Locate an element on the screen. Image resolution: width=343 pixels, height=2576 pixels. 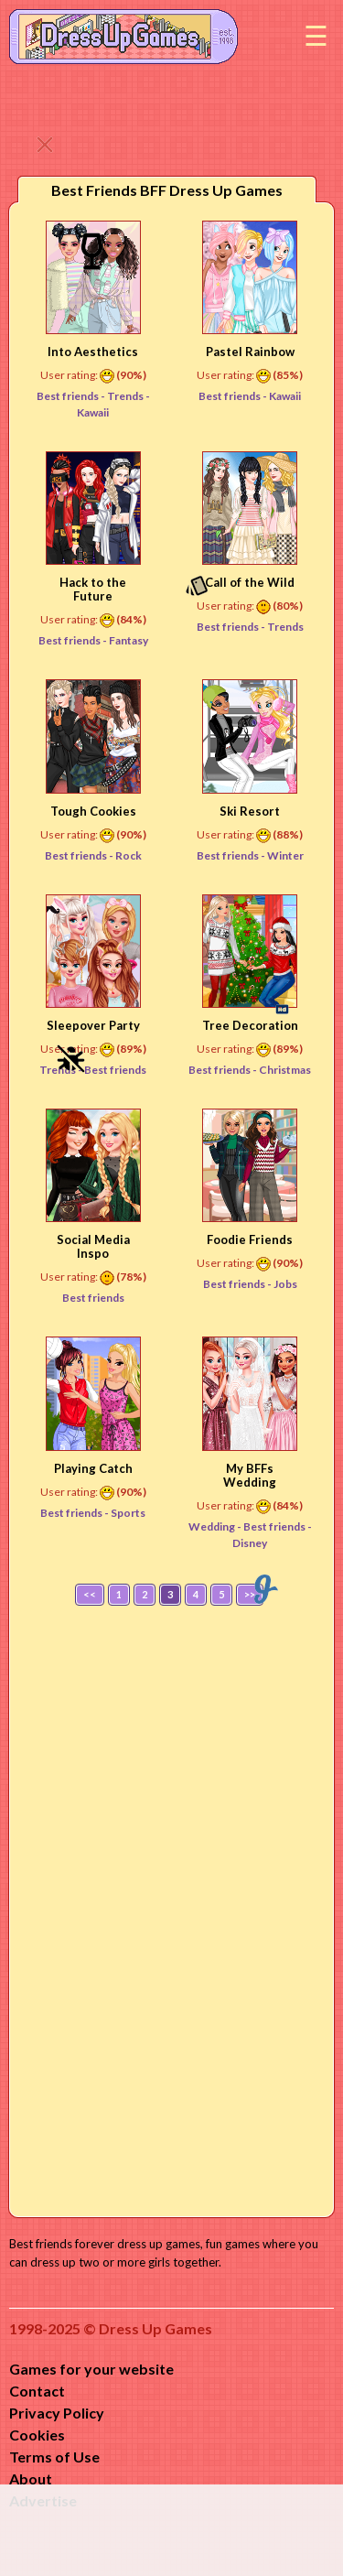
glide app logo is located at coordinates (265, 1589).